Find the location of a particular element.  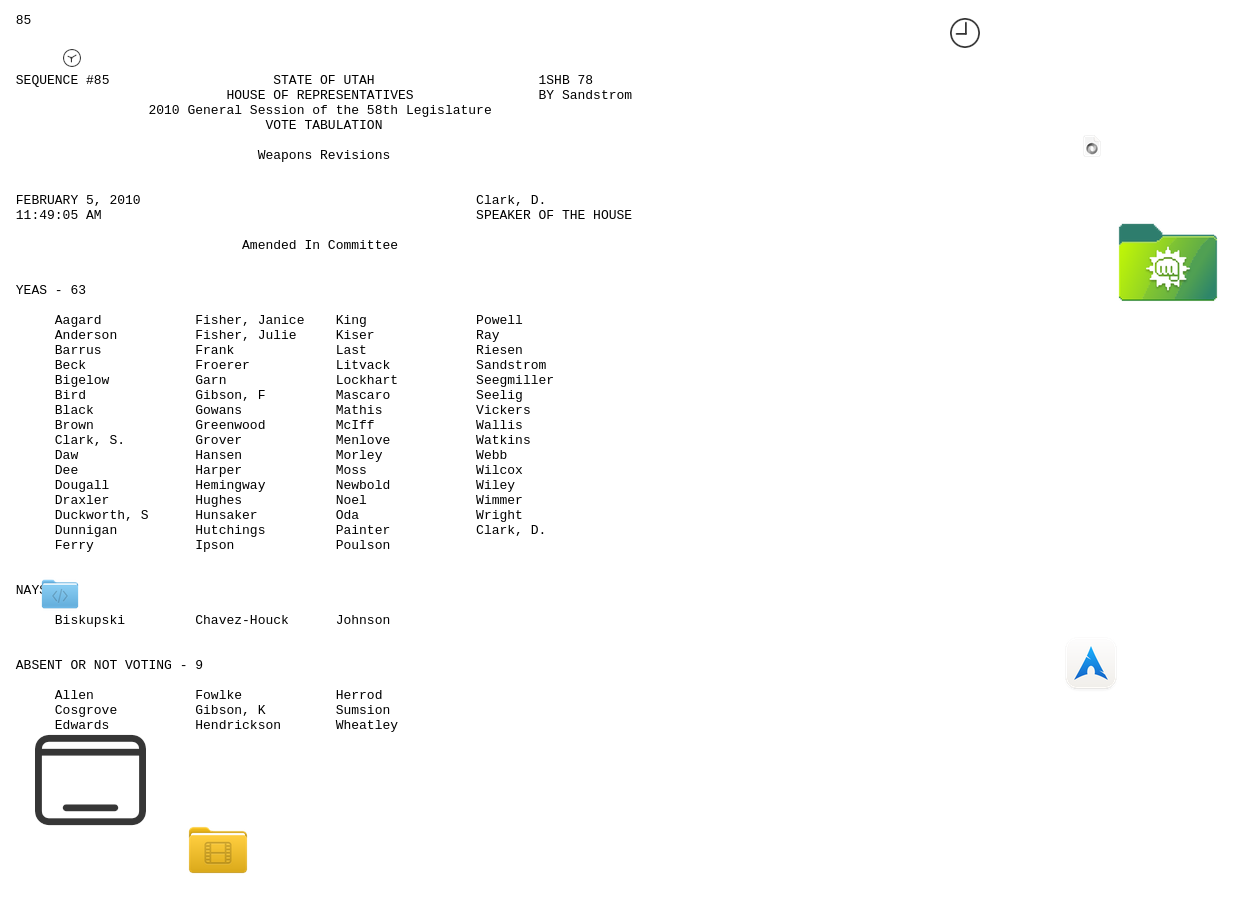

view recently used emojis is located at coordinates (965, 33).